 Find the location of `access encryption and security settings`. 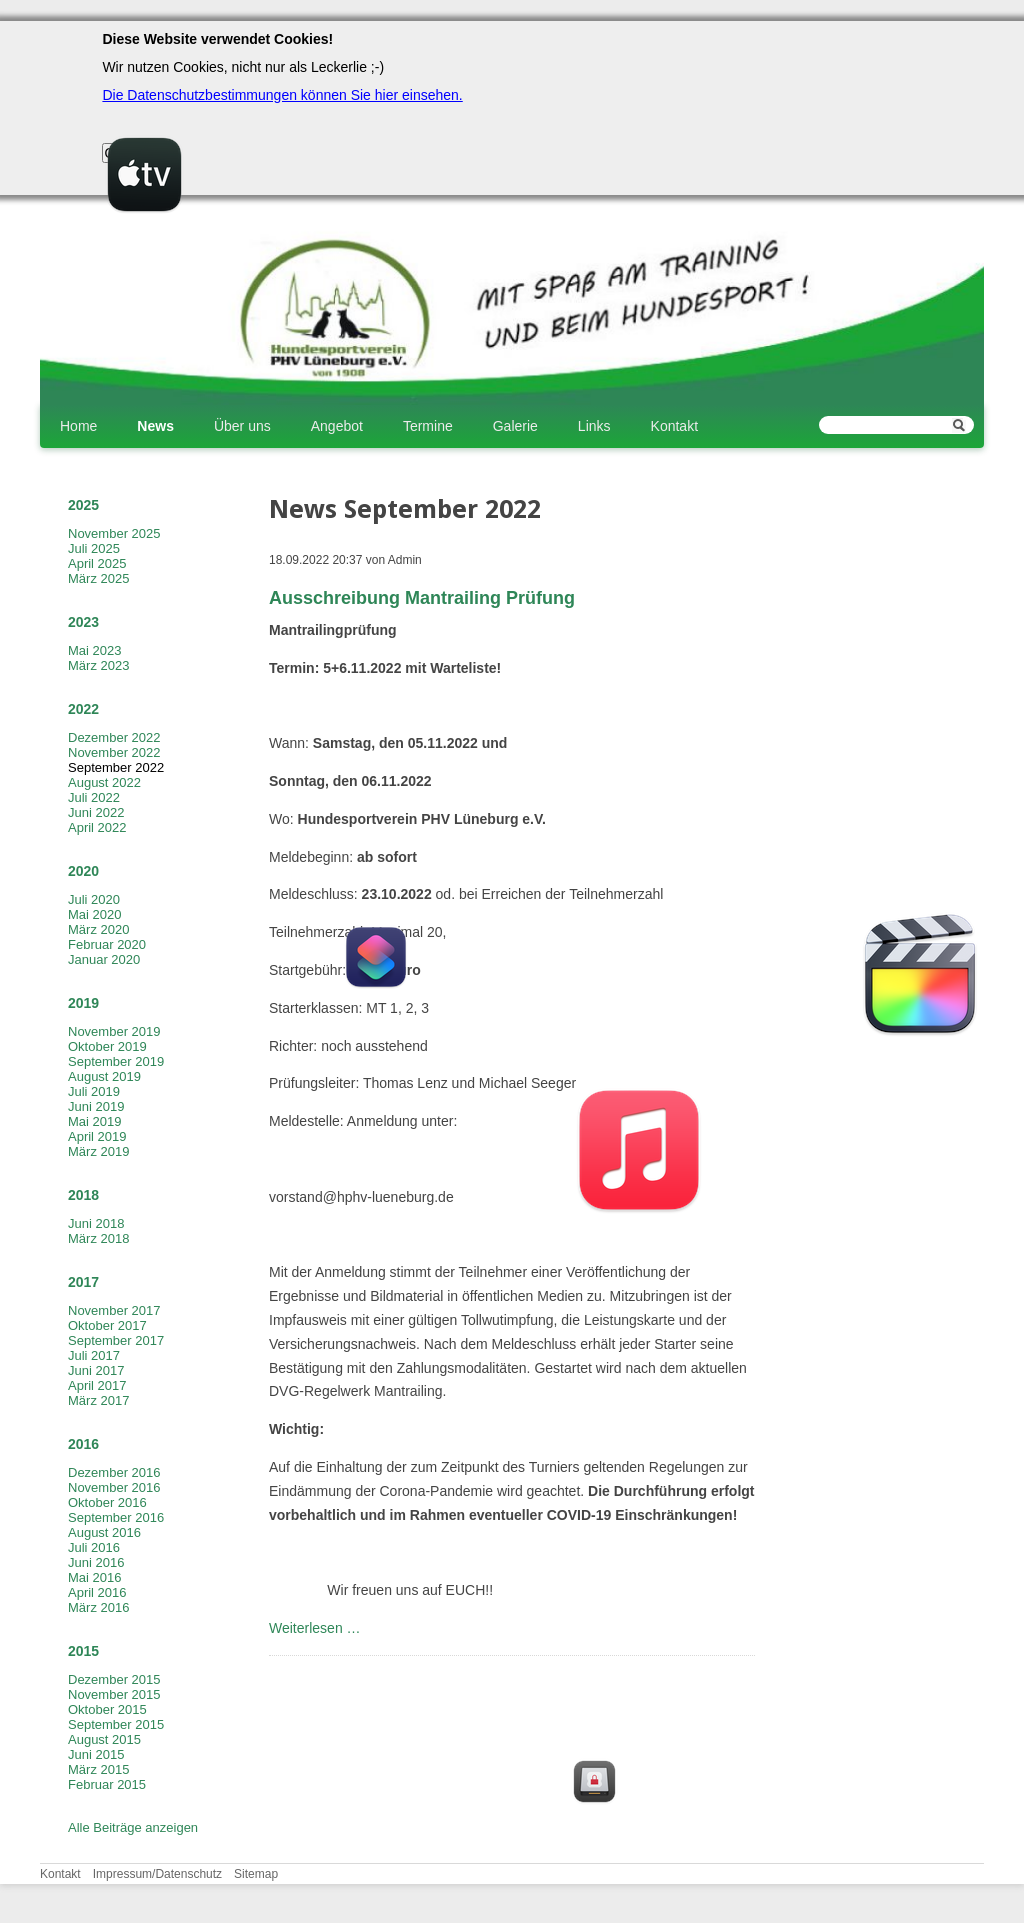

access encryption and security settings is located at coordinates (594, 1781).